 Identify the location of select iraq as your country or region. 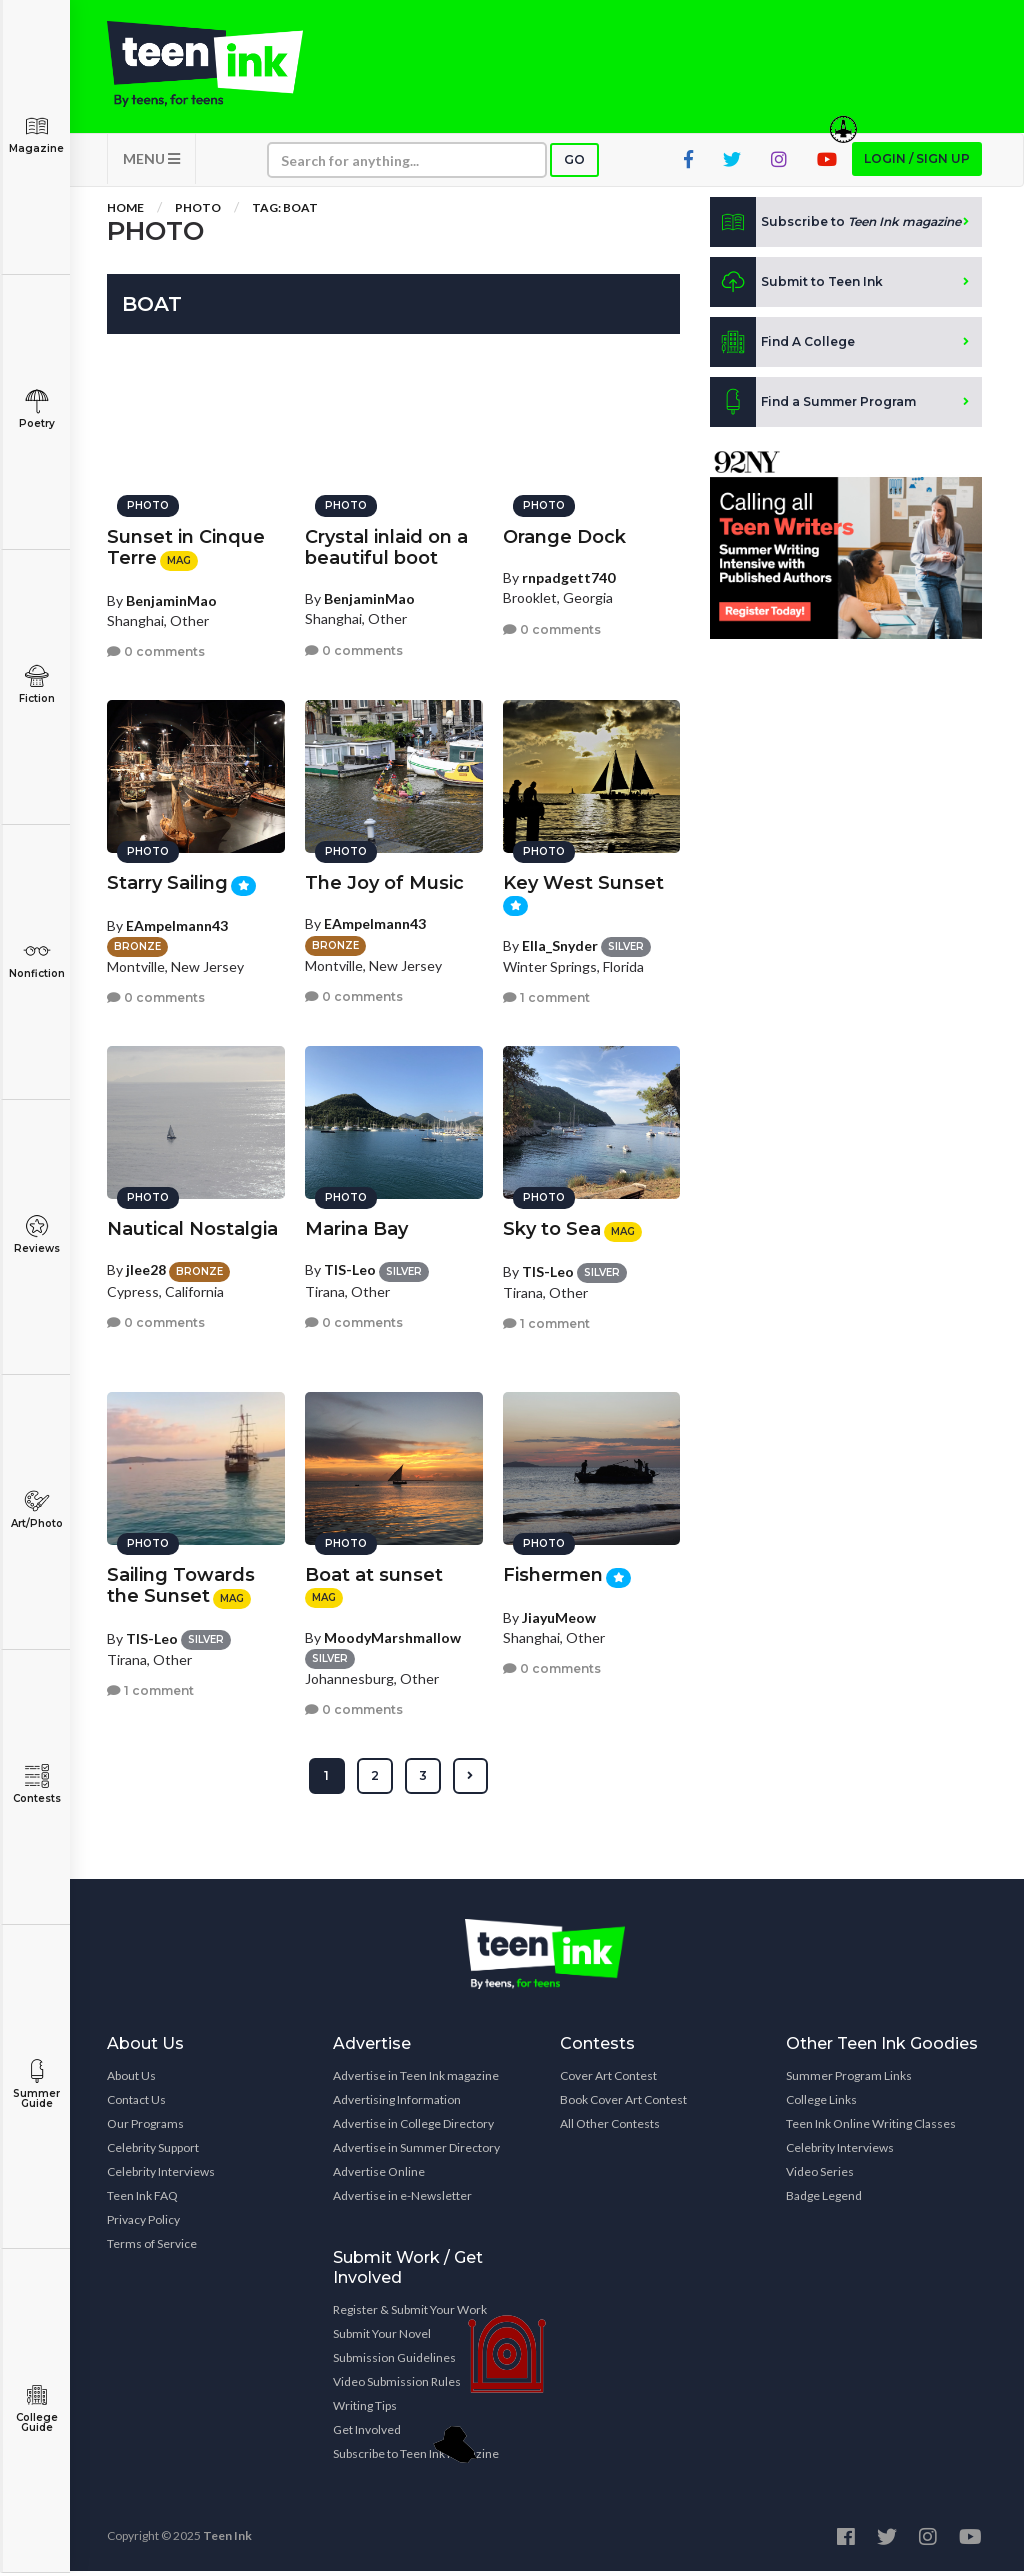
(455, 2444).